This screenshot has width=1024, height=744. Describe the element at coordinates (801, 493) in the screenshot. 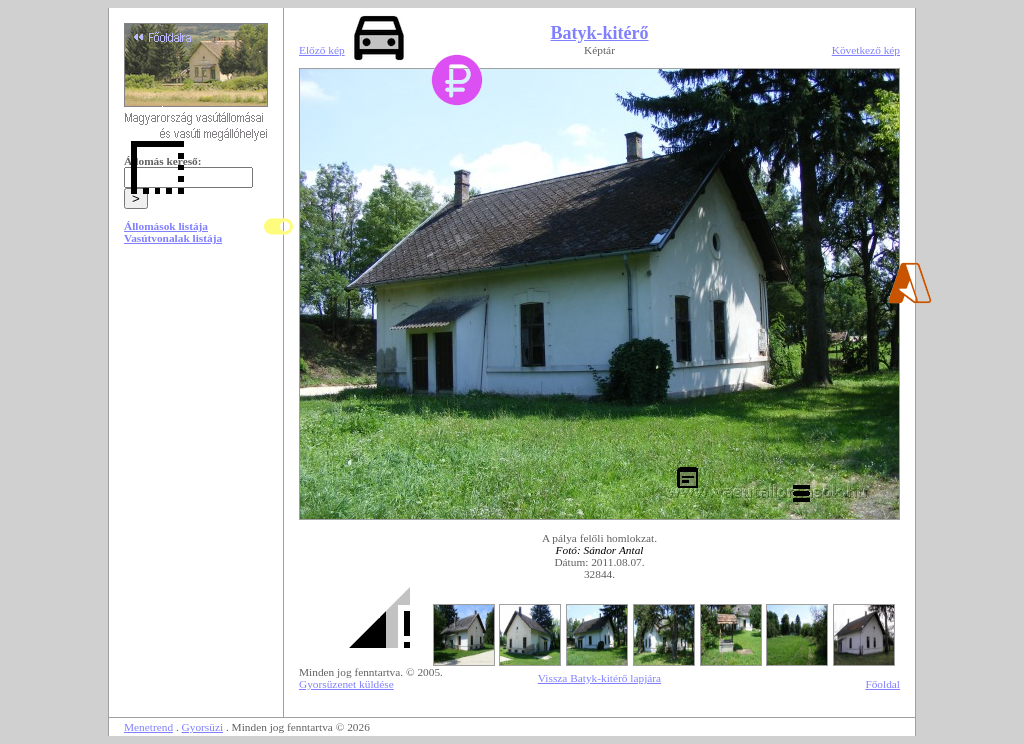

I see `view data in row format` at that location.